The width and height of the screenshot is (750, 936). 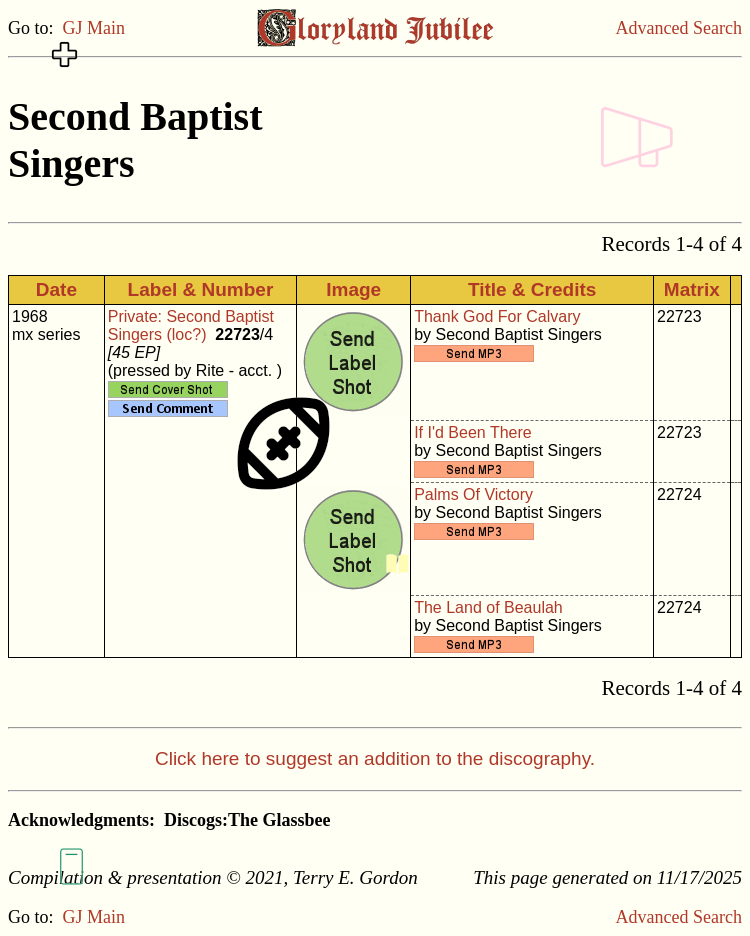 What do you see at coordinates (397, 564) in the screenshot?
I see `open reading mode or e-reader` at bounding box center [397, 564].